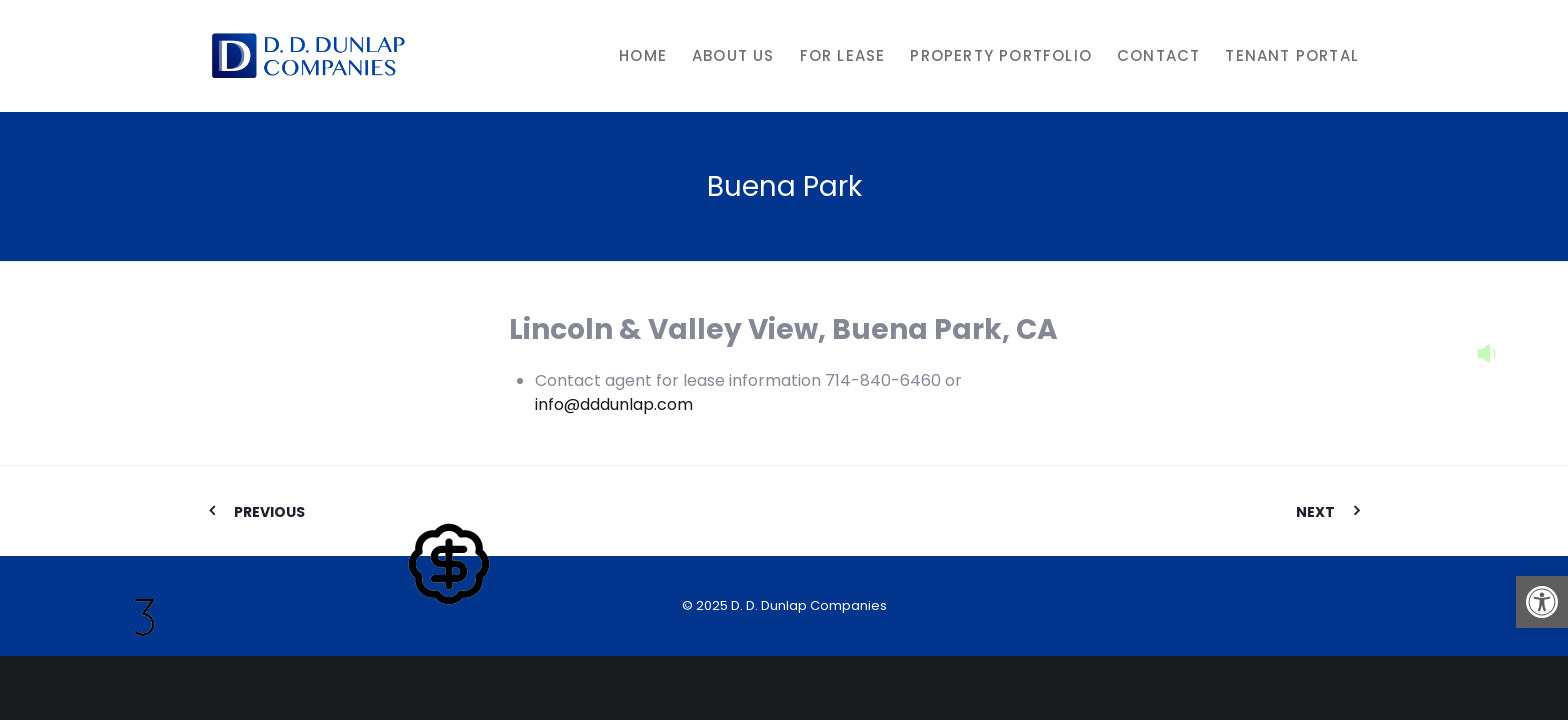 The image size is (1568, 720). Describe the element at coordinates (449, 564) in the screenshot. I see `view pricing or payment options` at that location.